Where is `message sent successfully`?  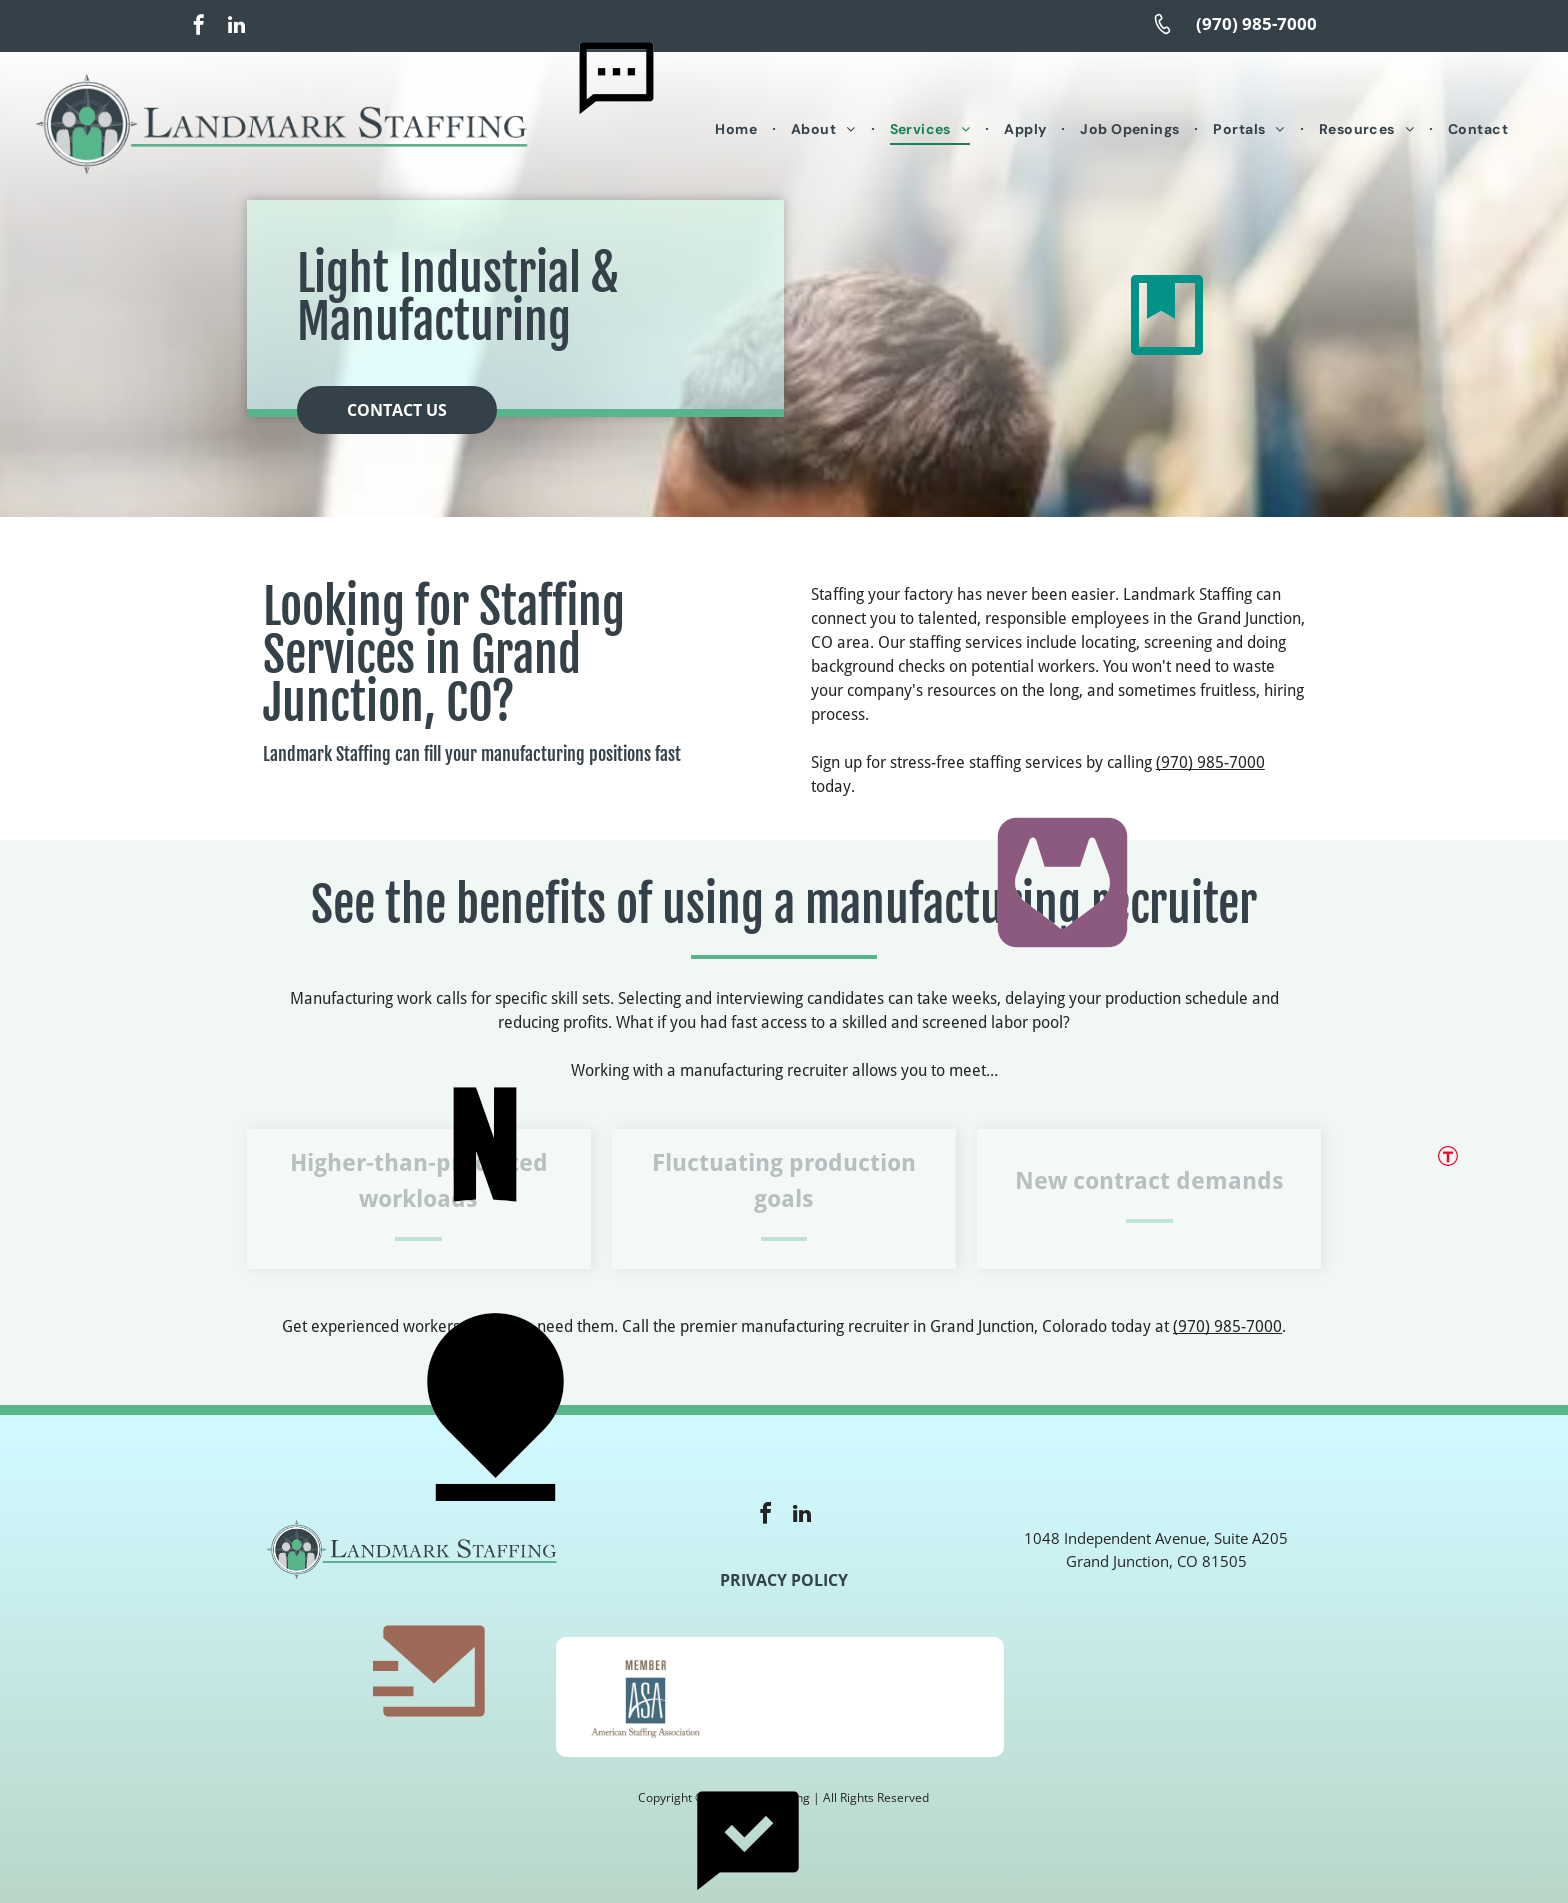
message sent successfully is located at coordinates (748, 1837).